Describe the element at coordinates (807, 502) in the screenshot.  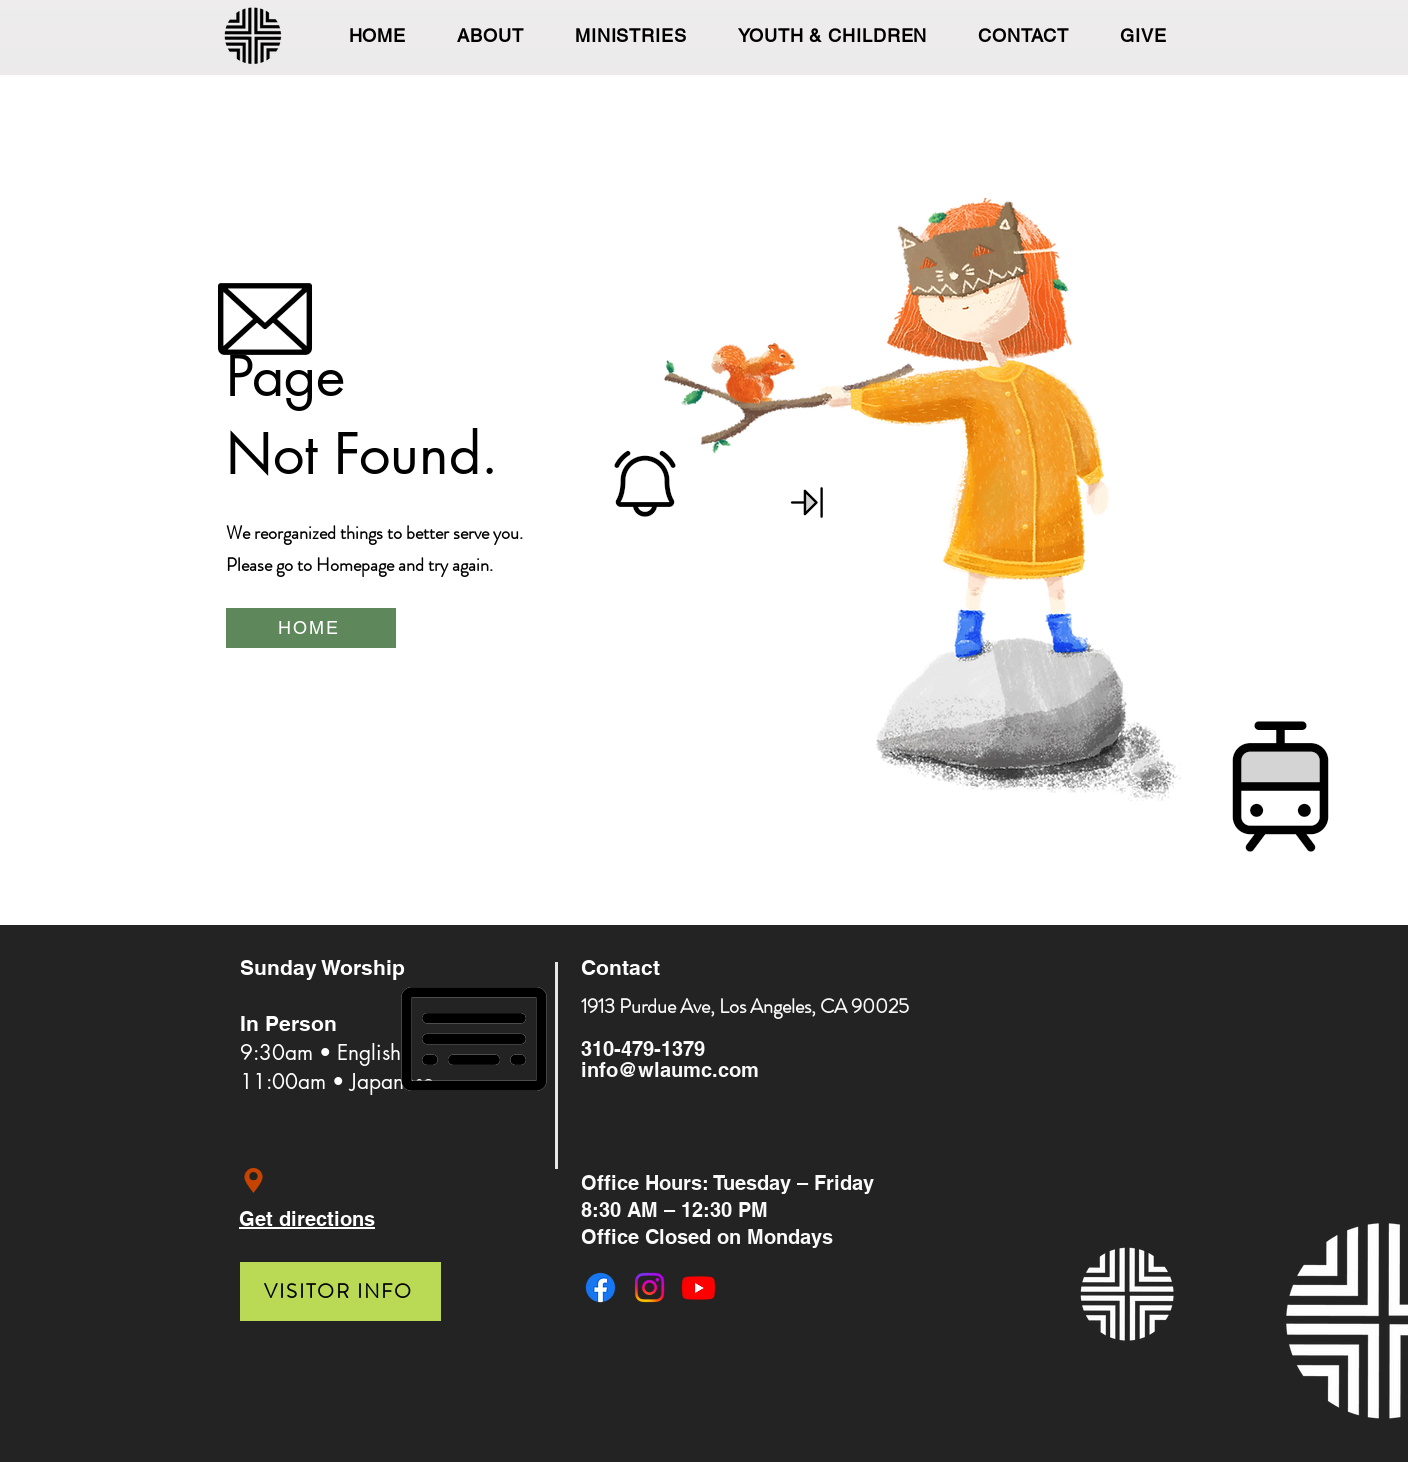
I see `skip to end of content` at that location.